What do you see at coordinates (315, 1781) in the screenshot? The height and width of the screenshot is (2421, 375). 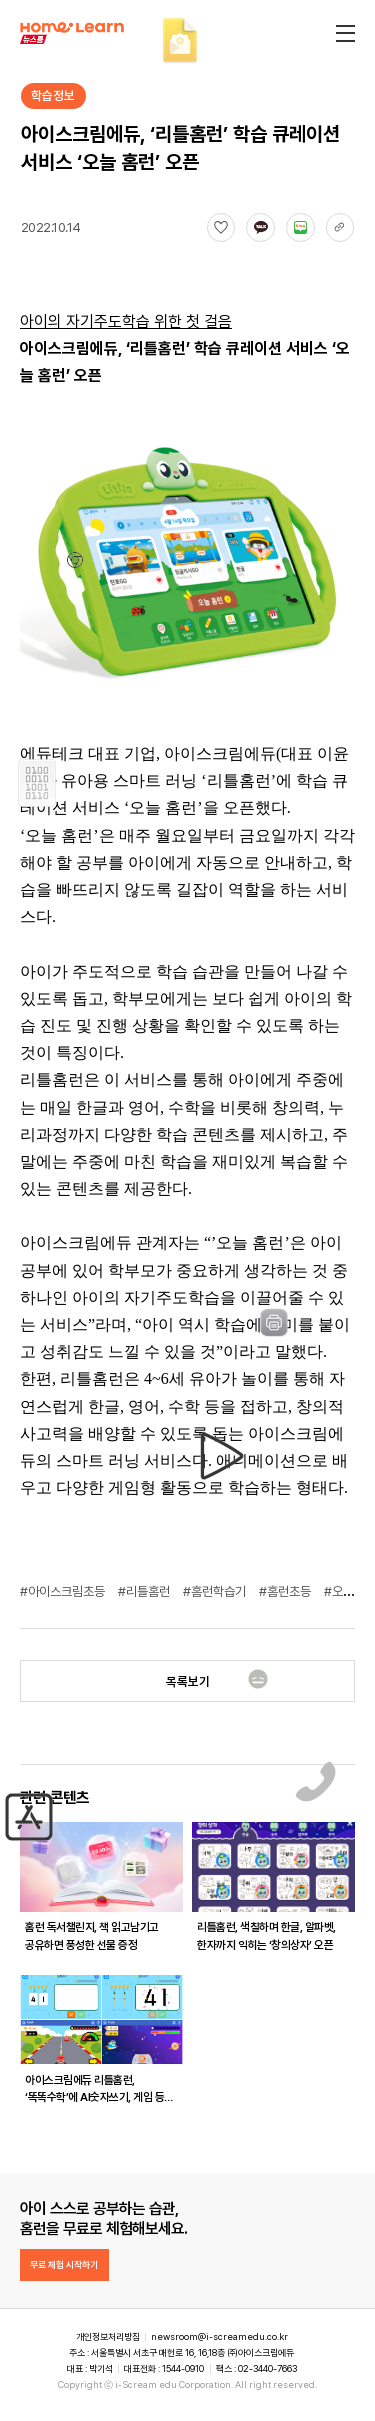 I see `start a phone call` at bounding box center [315, 1781].